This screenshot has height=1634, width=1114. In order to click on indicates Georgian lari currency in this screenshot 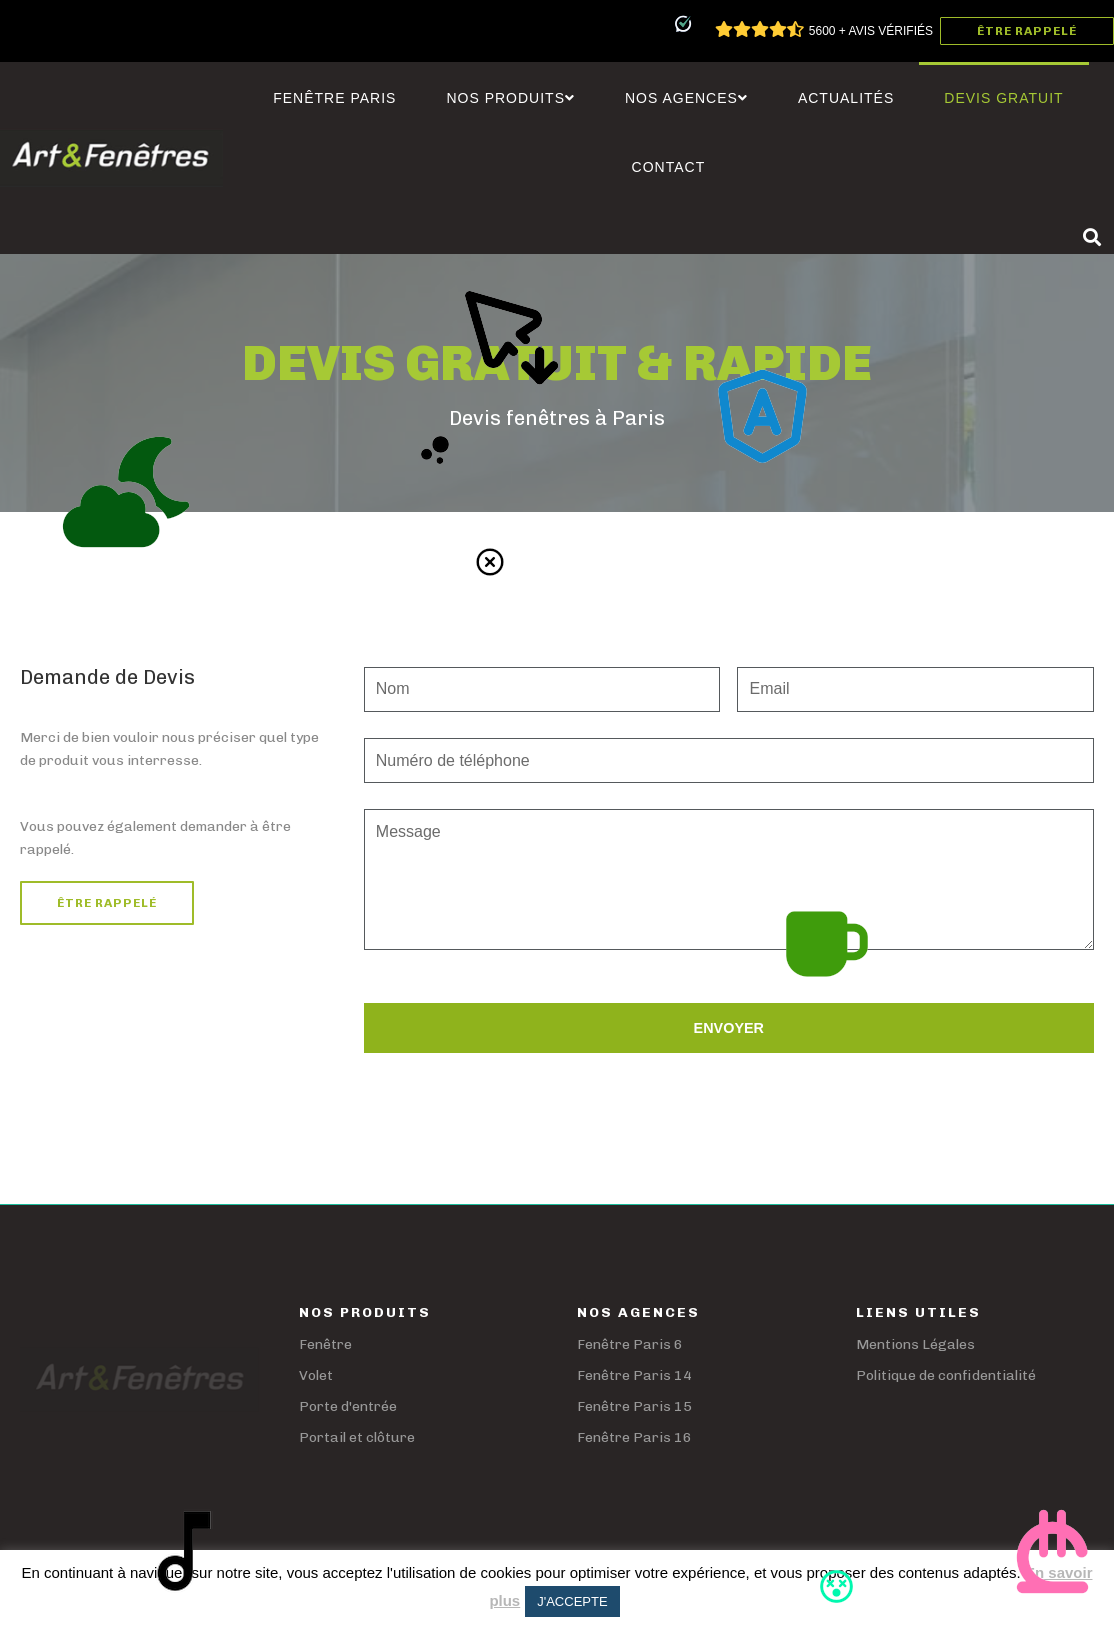, I will do `click(1052, 1557)`.